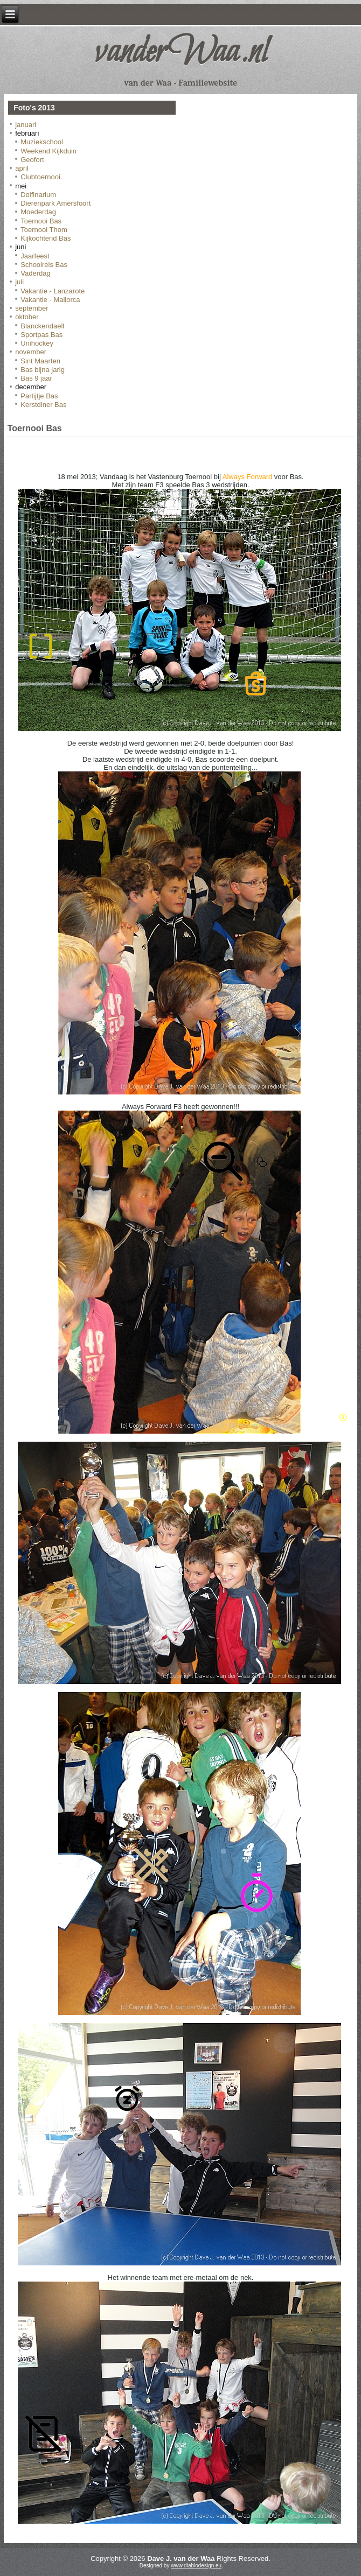 This screenshot has height=2576, width=361. I want to click on indicates a "D" grade or rating, so click(343, 1417).